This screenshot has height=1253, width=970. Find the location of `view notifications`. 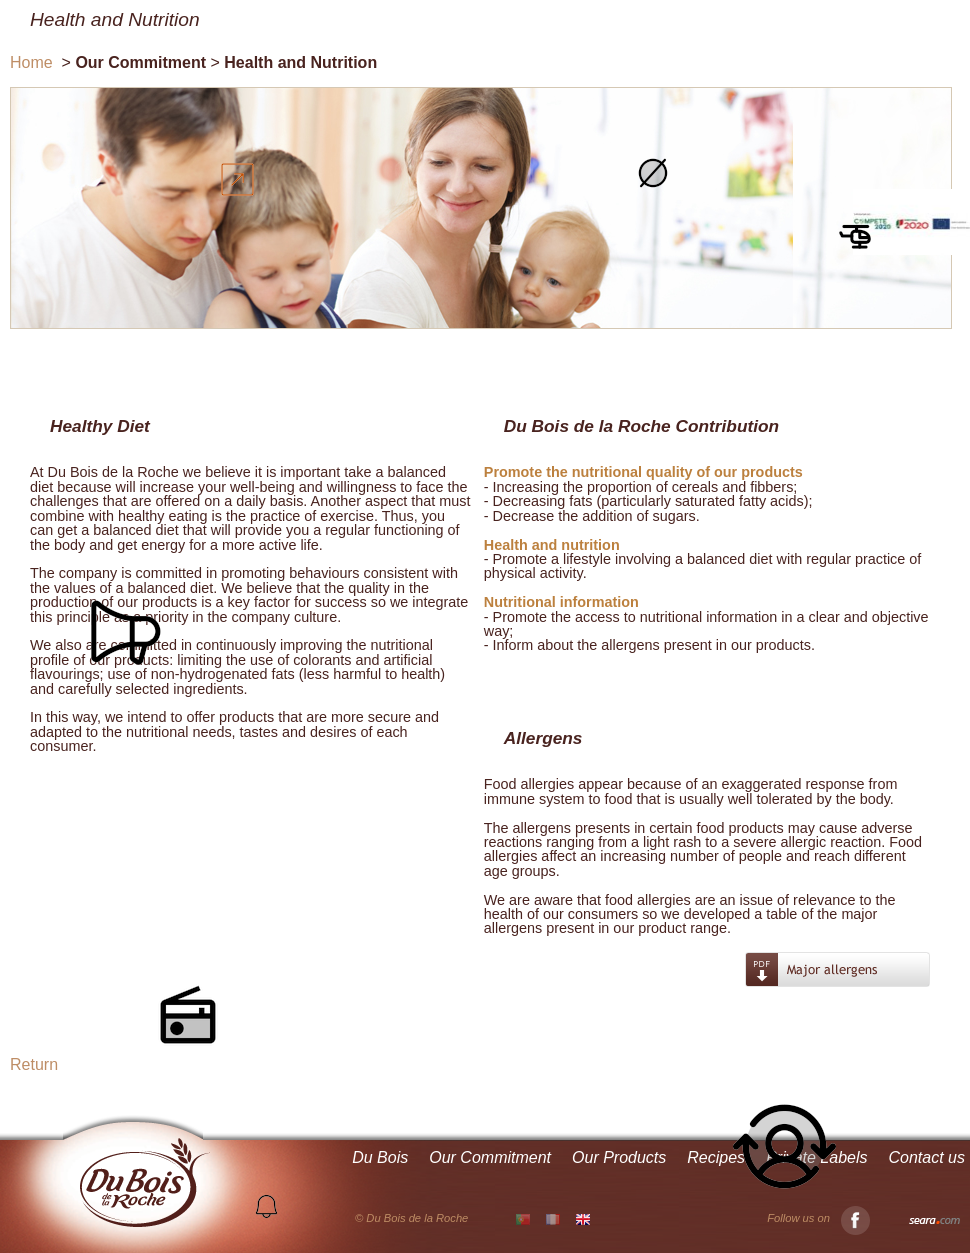

view notifications is located at coordinates (266, 1206).